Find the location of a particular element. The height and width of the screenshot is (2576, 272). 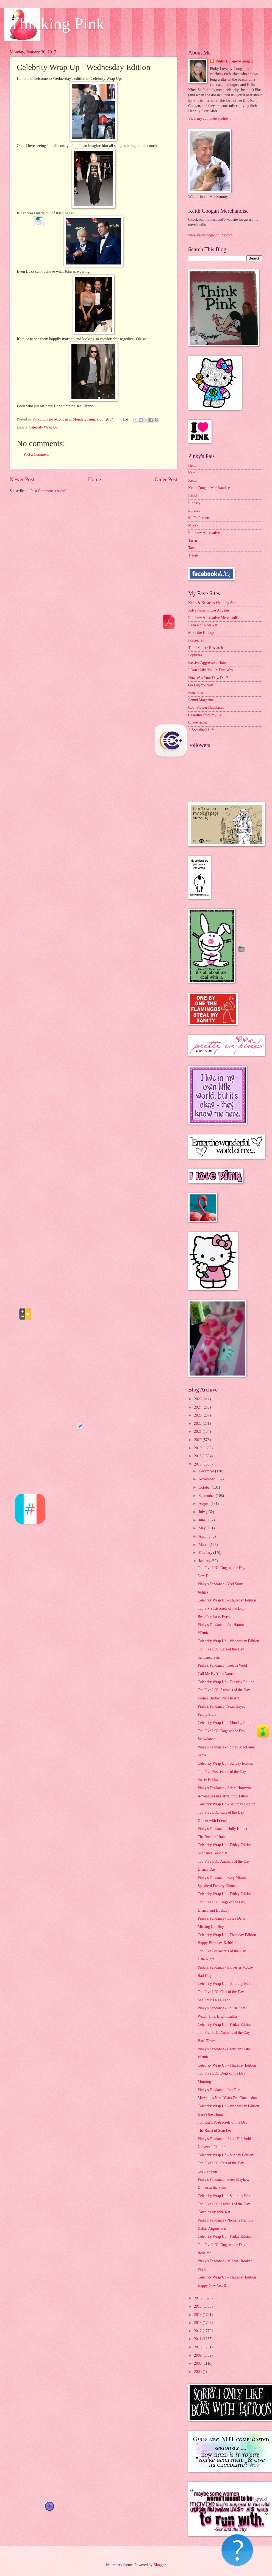

open the calculator app is located at coordinates (25, 1314).